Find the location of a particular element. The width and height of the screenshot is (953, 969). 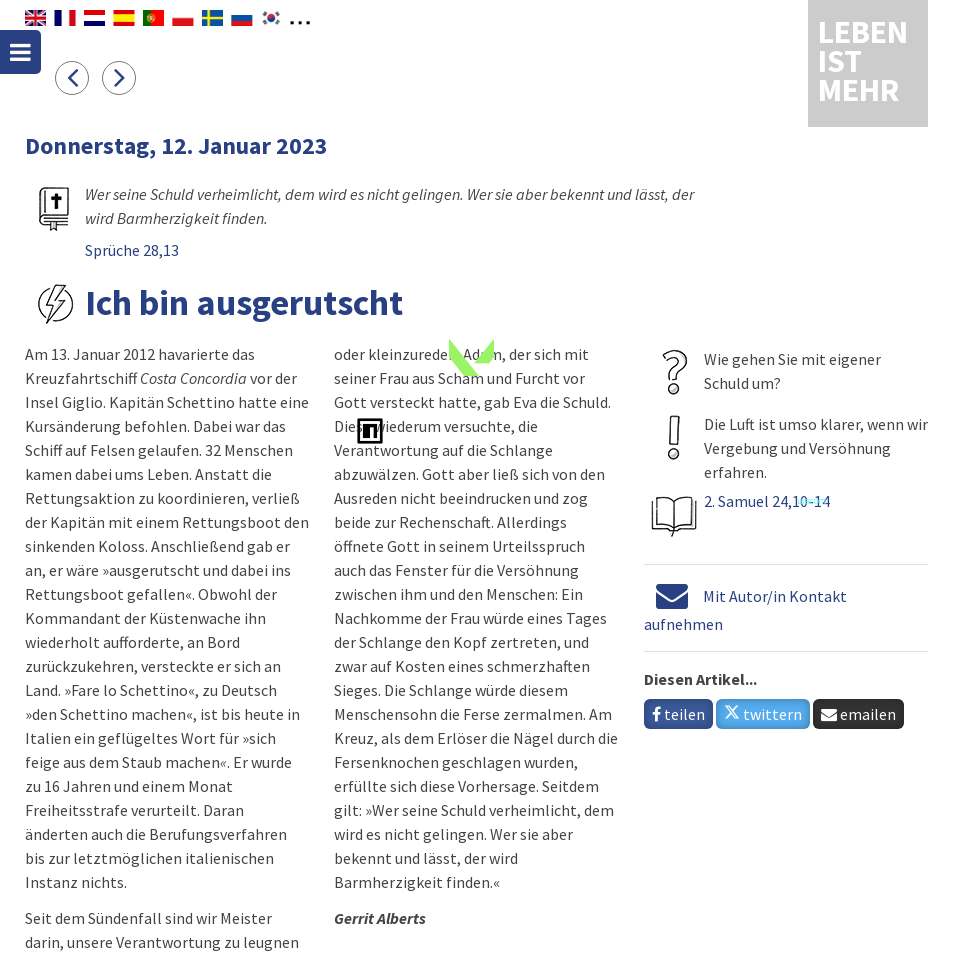

npm package registry logo is located at coordinates (370, 431).